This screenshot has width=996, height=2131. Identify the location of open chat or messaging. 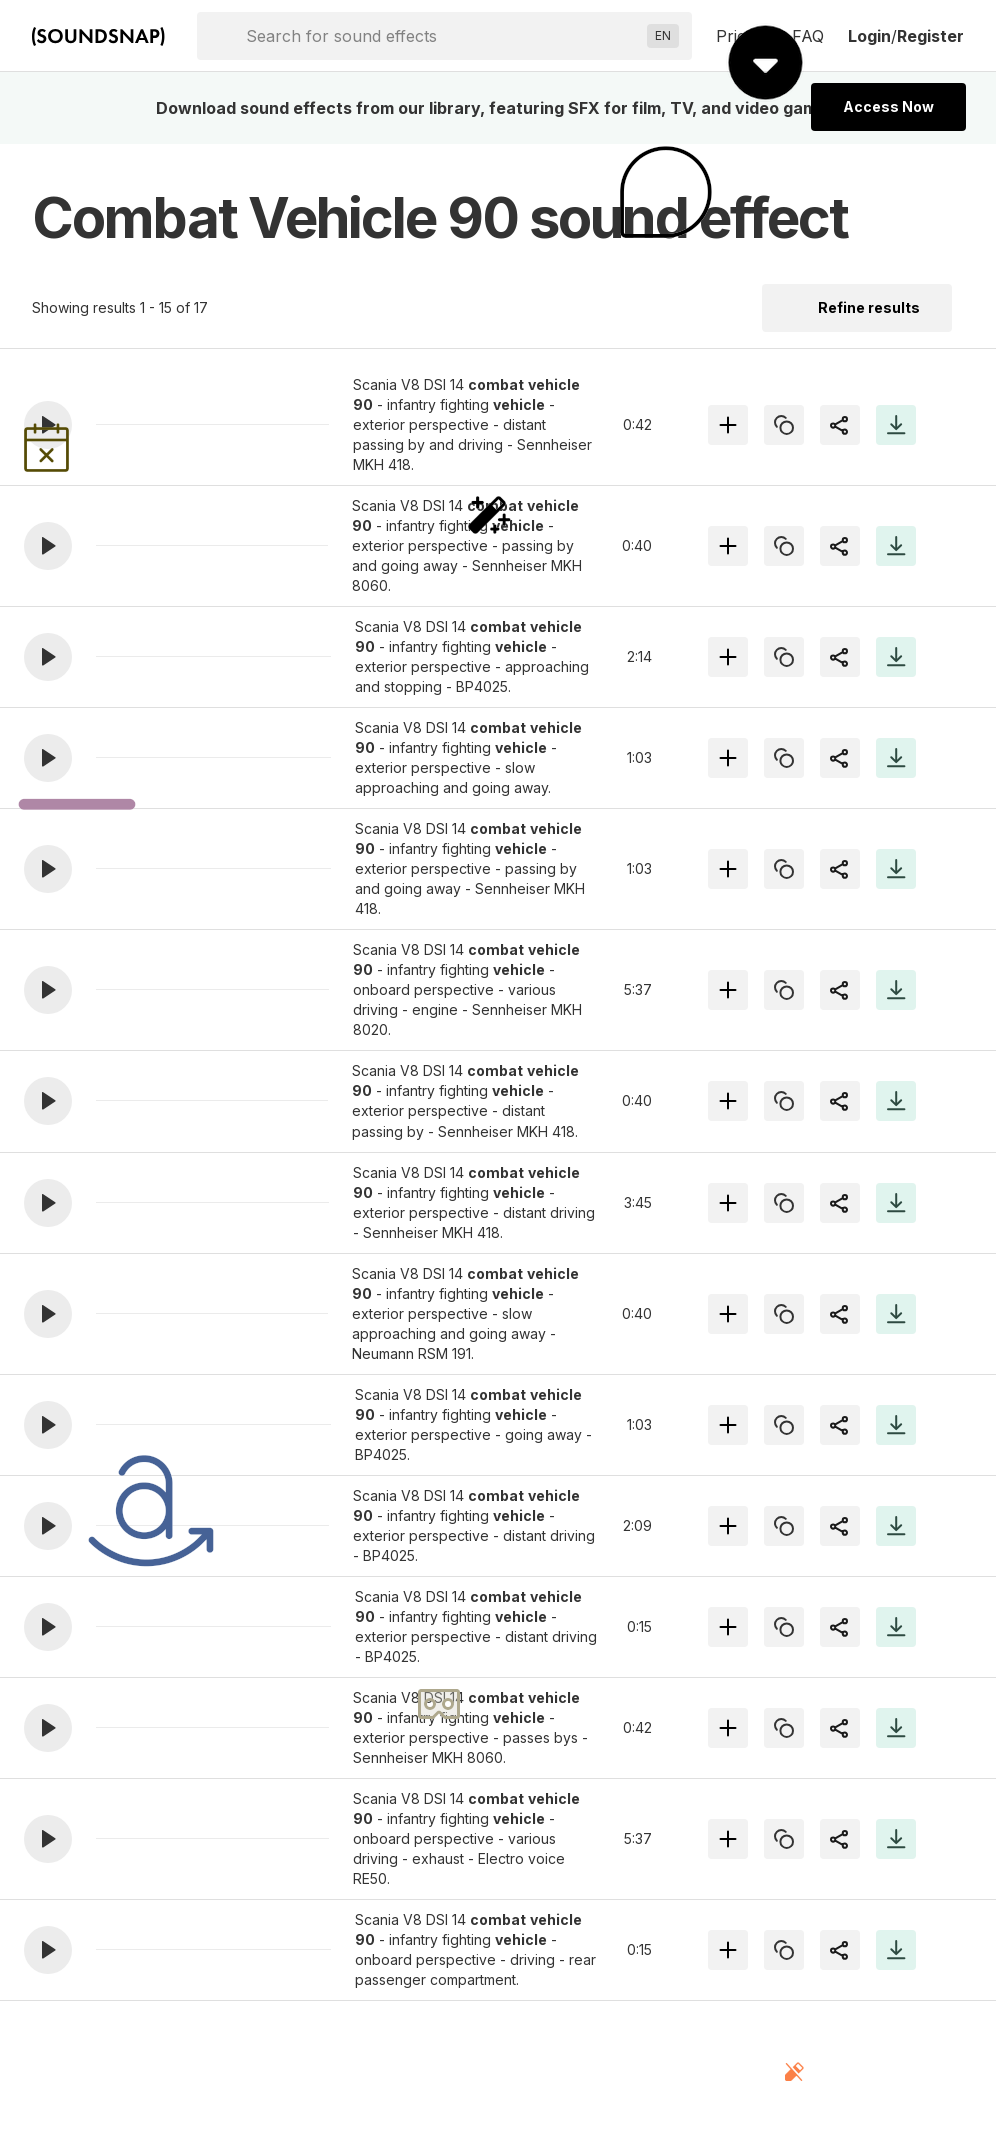
(664, 194).